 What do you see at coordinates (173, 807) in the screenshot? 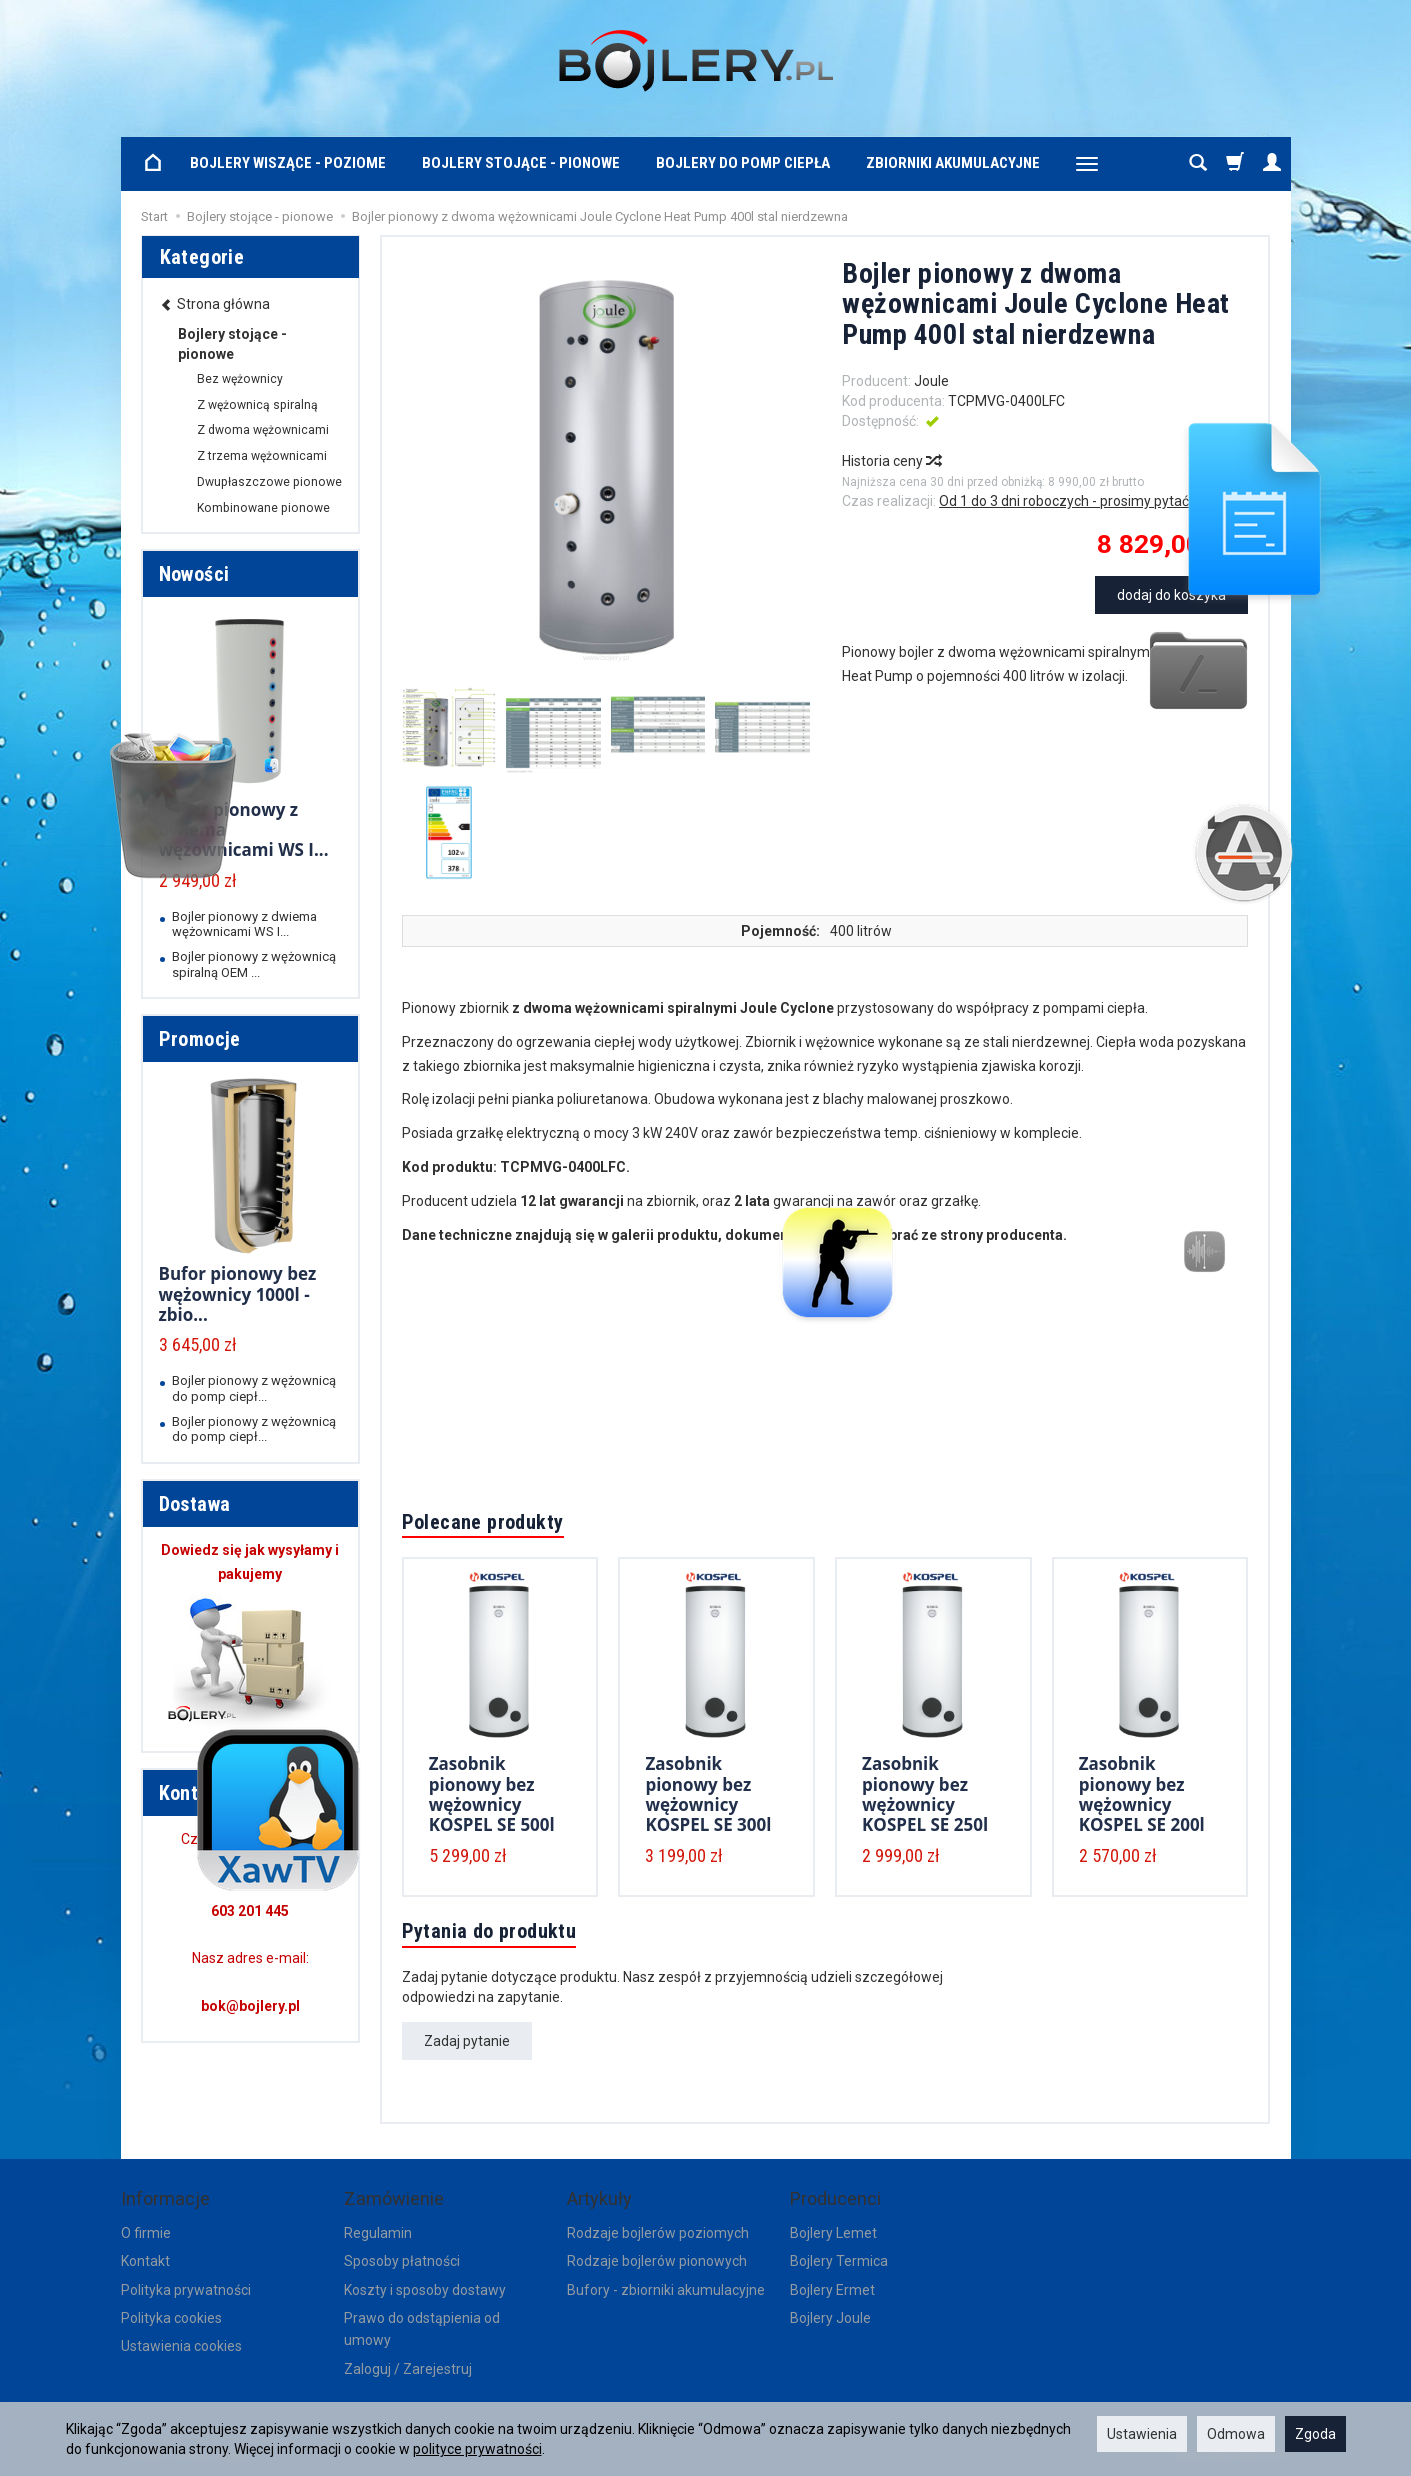
I see `open trash to view deleted files` at bounding box center [173, 807].